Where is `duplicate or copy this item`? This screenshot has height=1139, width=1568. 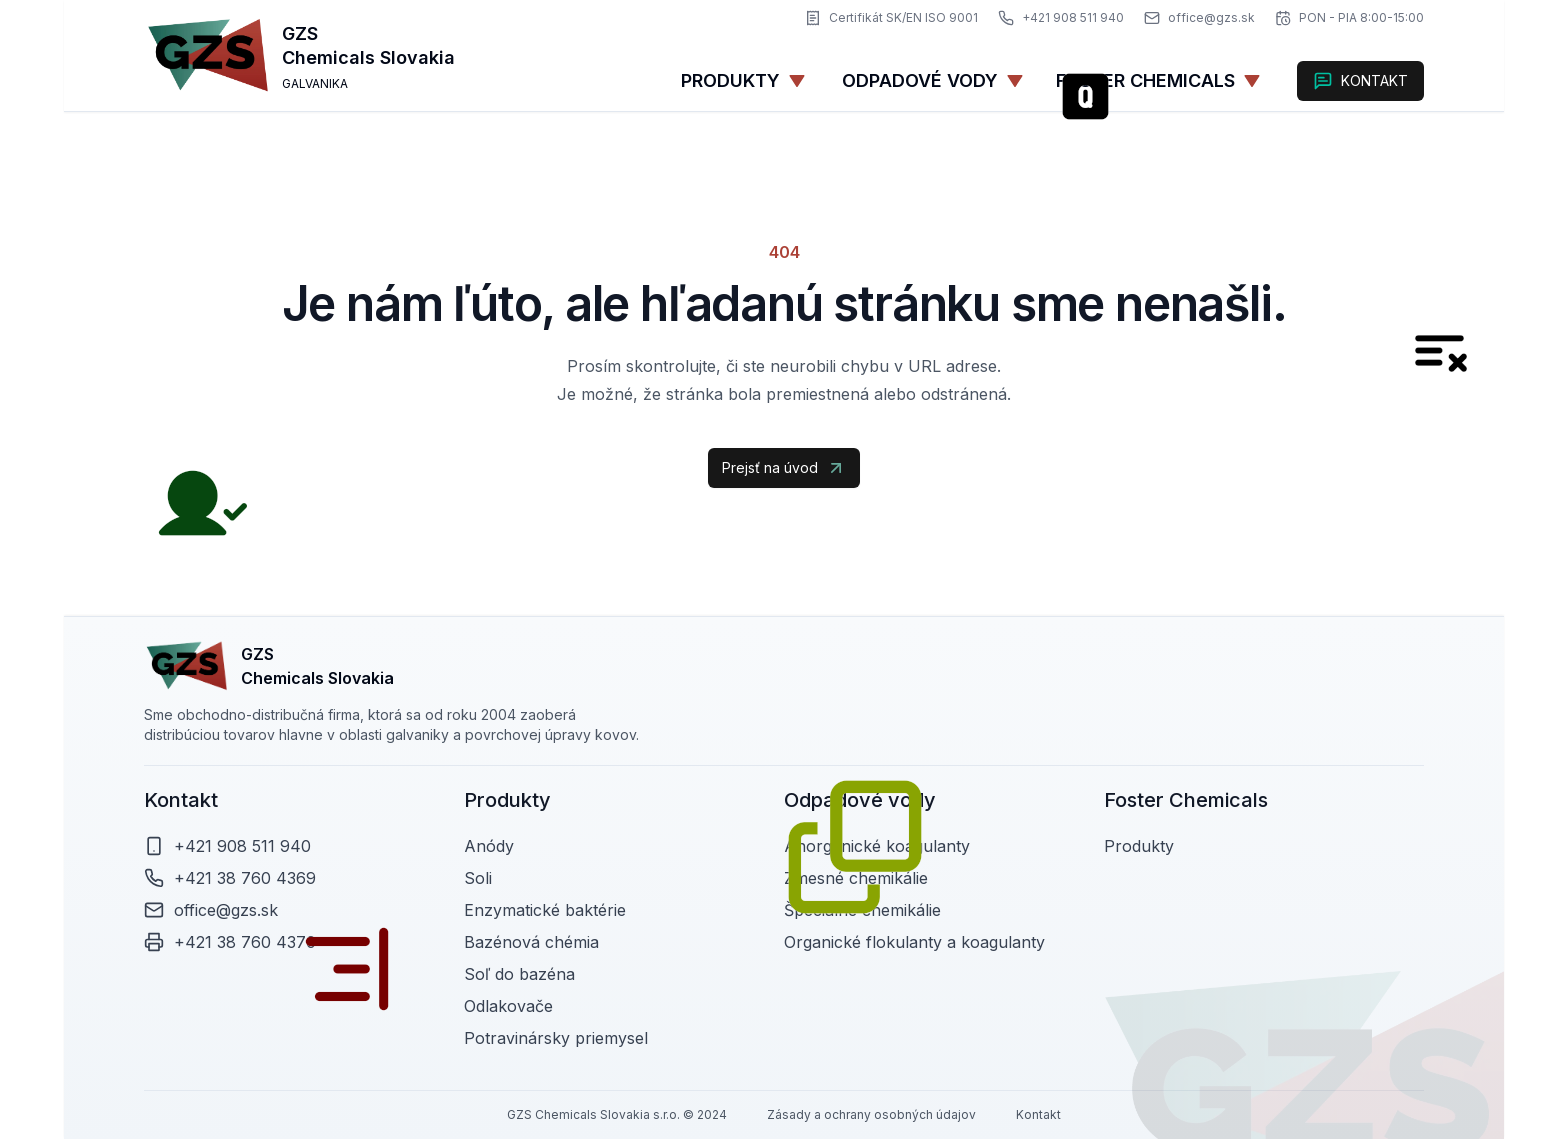 duplicate or copy this item is located at coordinates (855, 847).